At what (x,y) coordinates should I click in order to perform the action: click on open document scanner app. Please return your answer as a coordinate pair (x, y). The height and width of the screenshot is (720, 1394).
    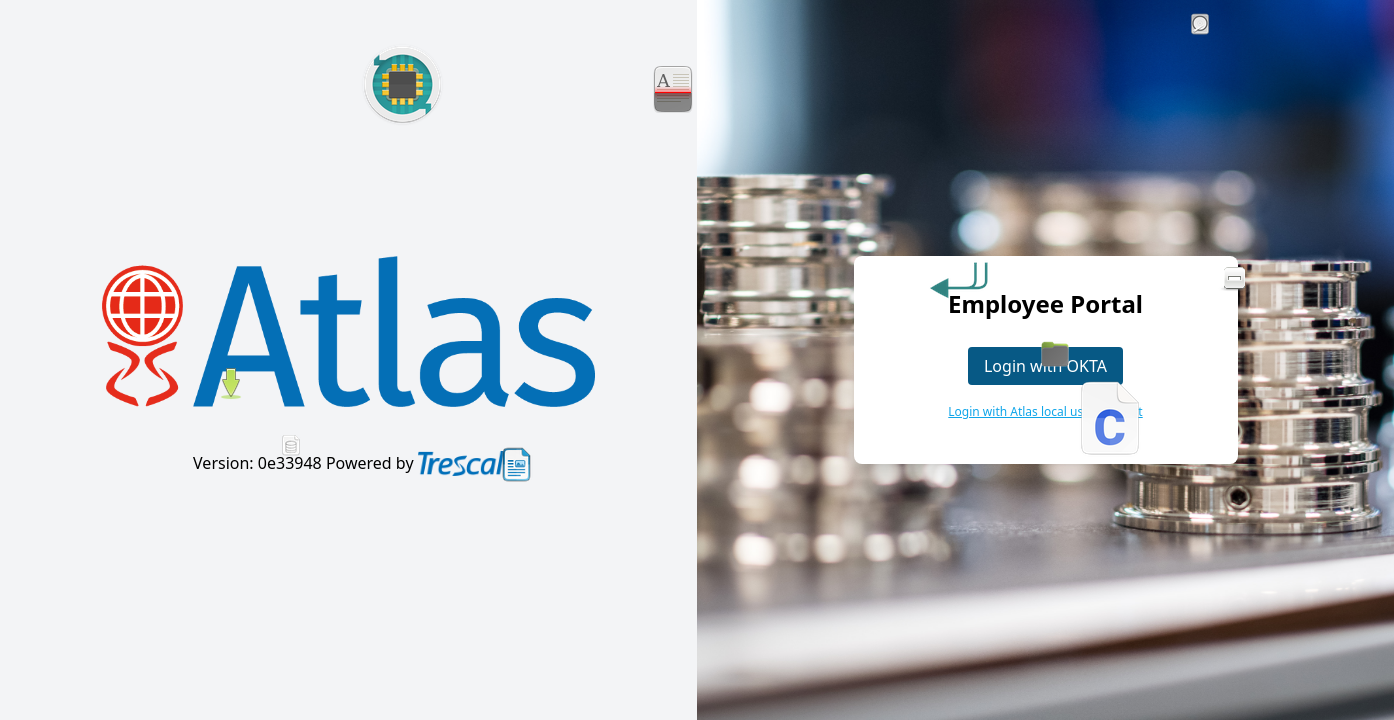
    Looking at the image, I should click on (673, 89).